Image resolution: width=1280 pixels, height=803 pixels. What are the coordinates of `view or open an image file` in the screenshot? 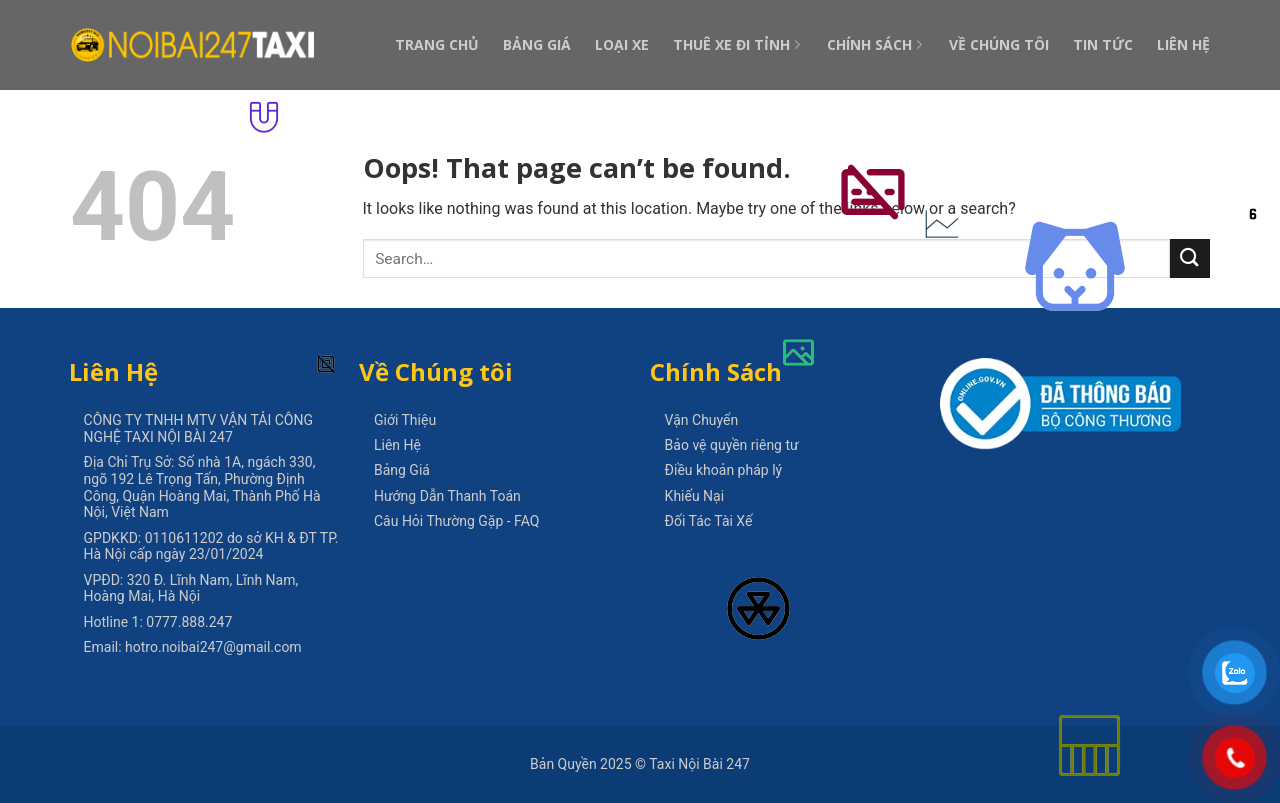 It's located at (798, 352).